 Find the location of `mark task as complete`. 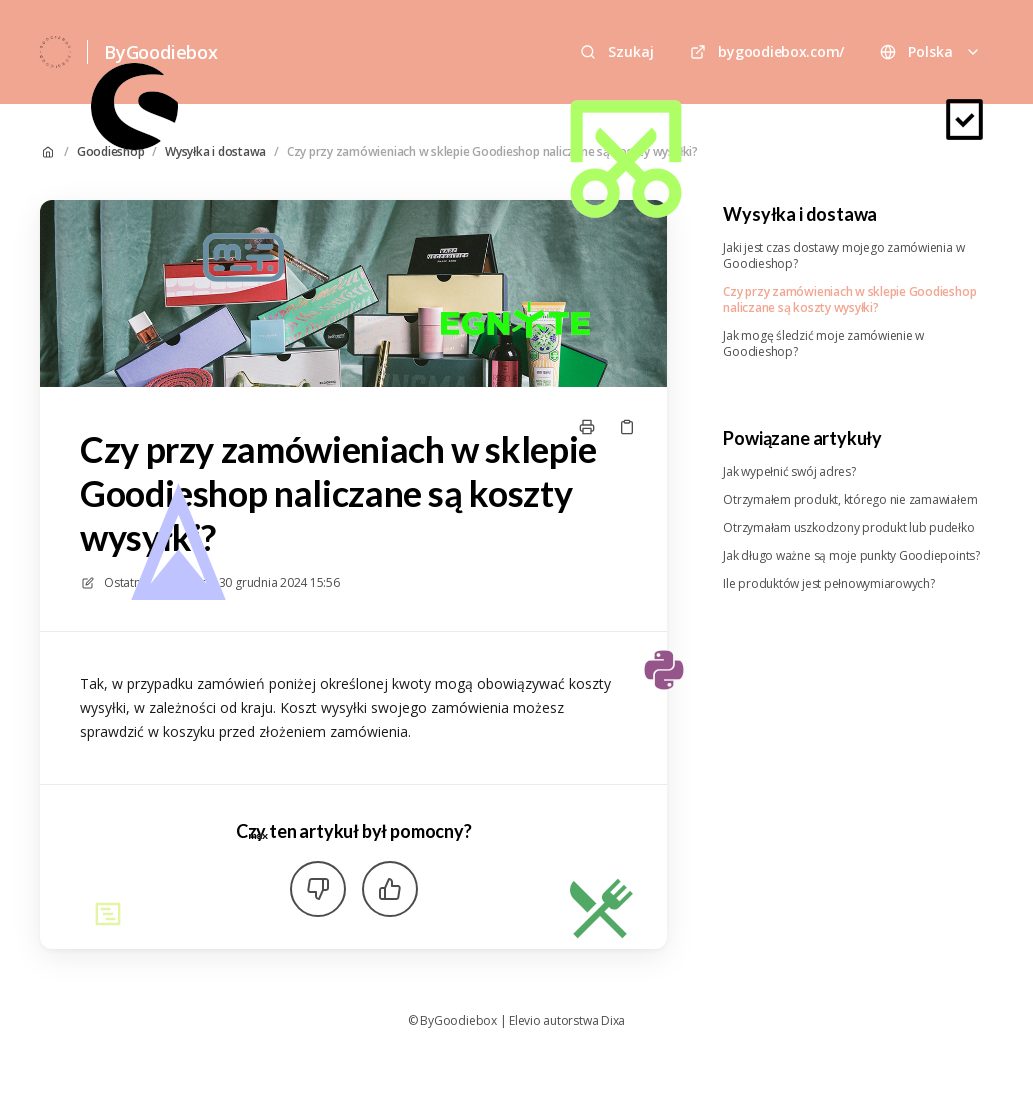

mark task as complete is located at coordinates (964, 119).